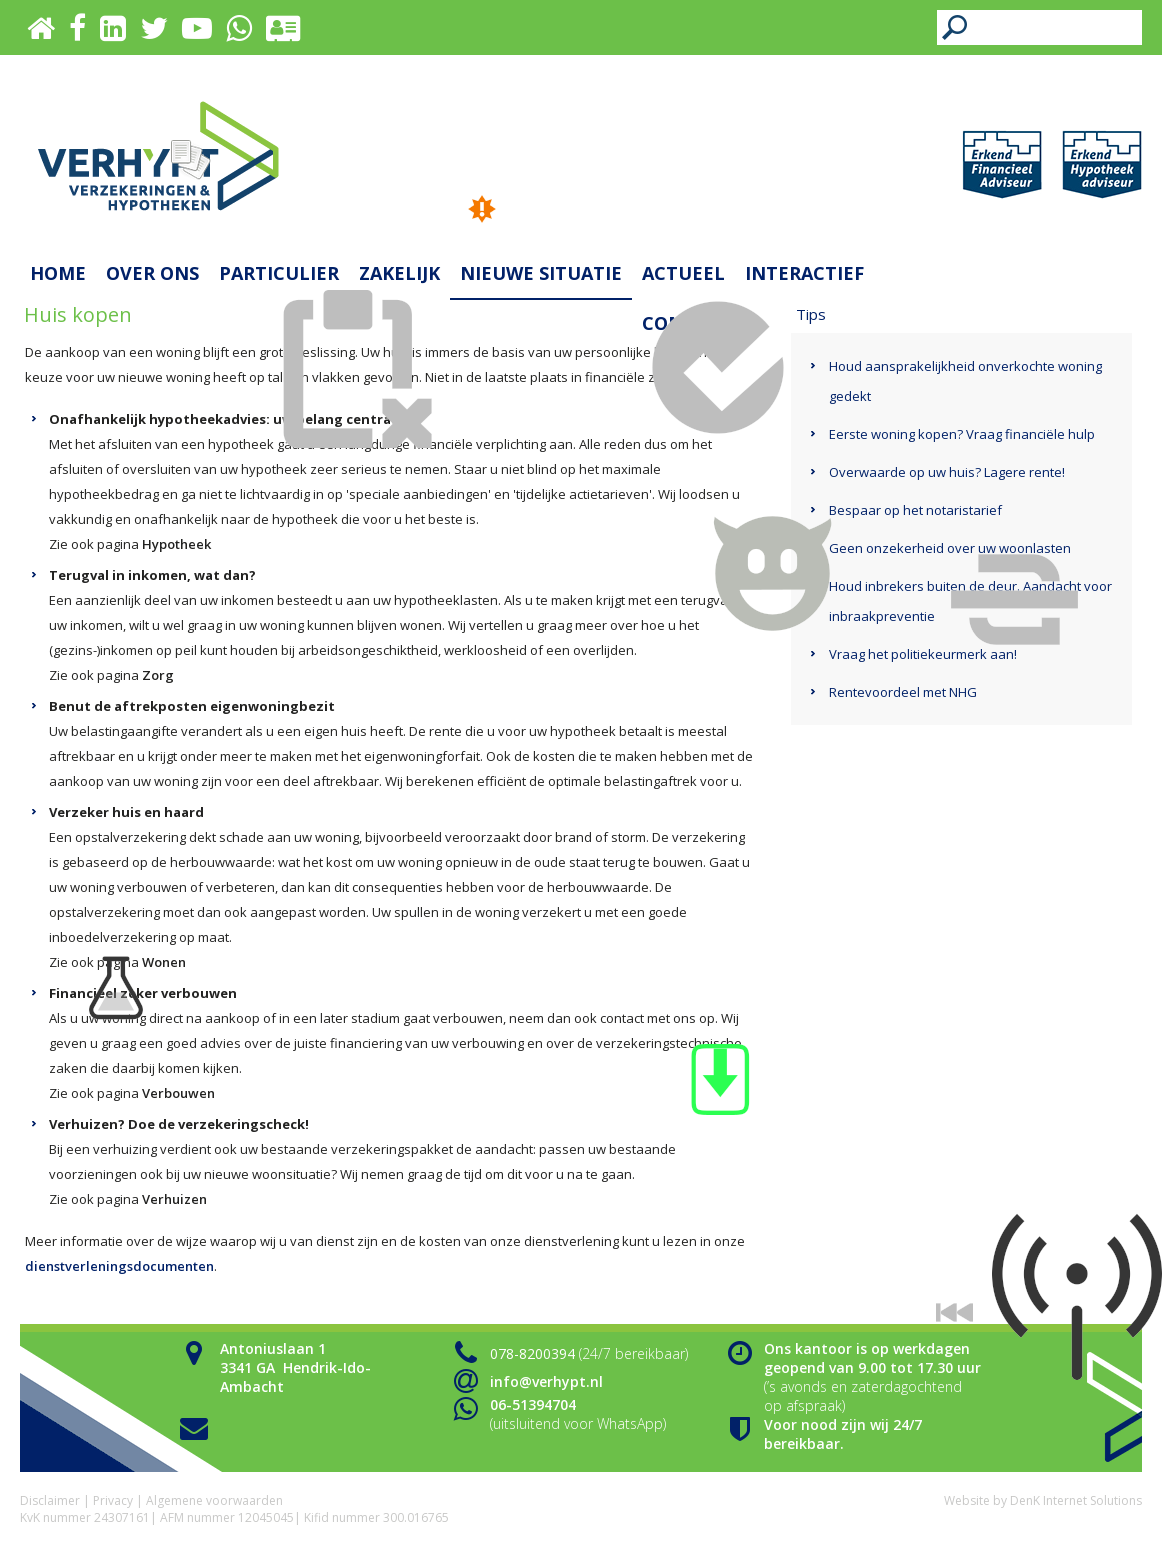 Image resolution: width=1162 pixels, height=1566 pixels. Describe the element at coordinates (1077, 1295) in the screenshot. I see `indicates cellular network signal strength` at that location.